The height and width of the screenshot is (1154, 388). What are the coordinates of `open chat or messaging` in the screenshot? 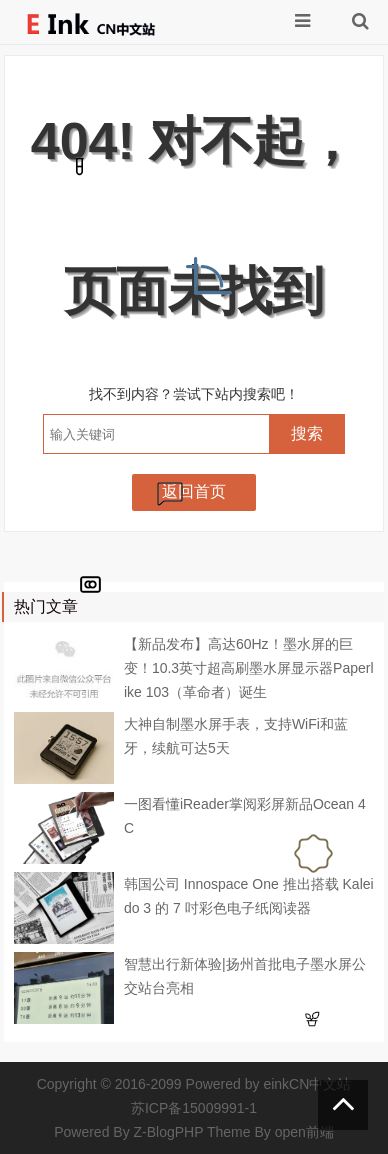 It's located at (170, 492).